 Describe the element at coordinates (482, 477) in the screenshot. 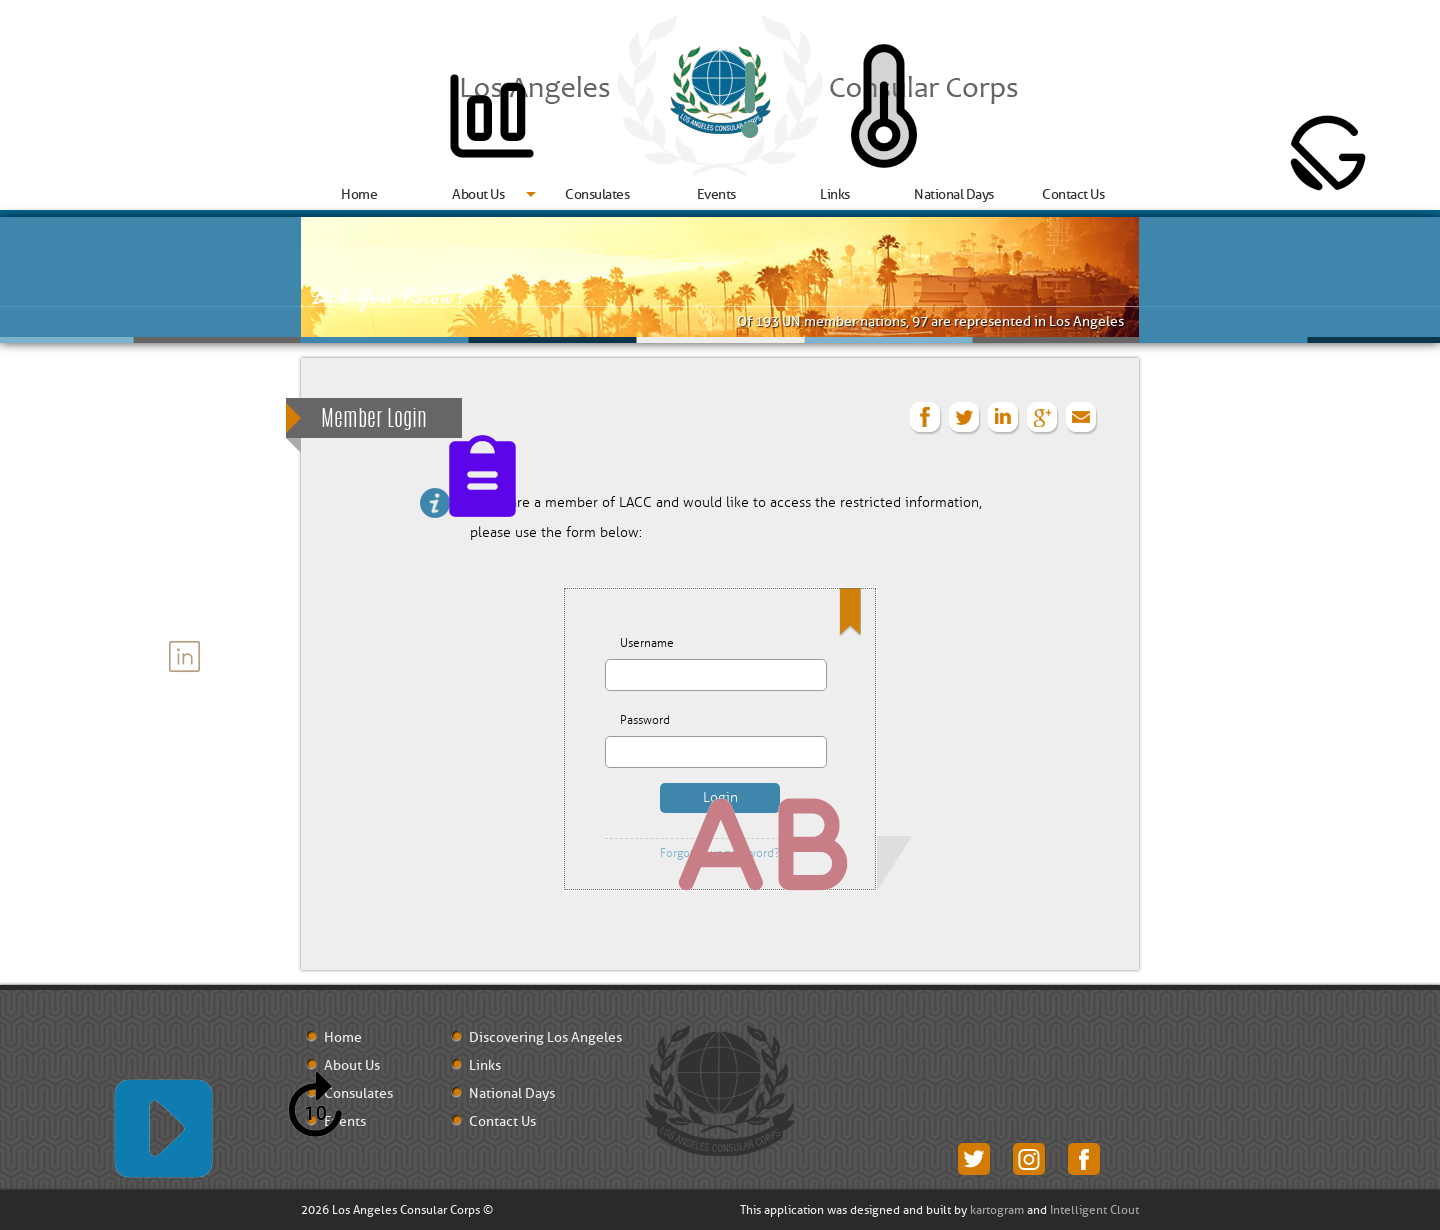

I see `view clipboard contents` at that location.